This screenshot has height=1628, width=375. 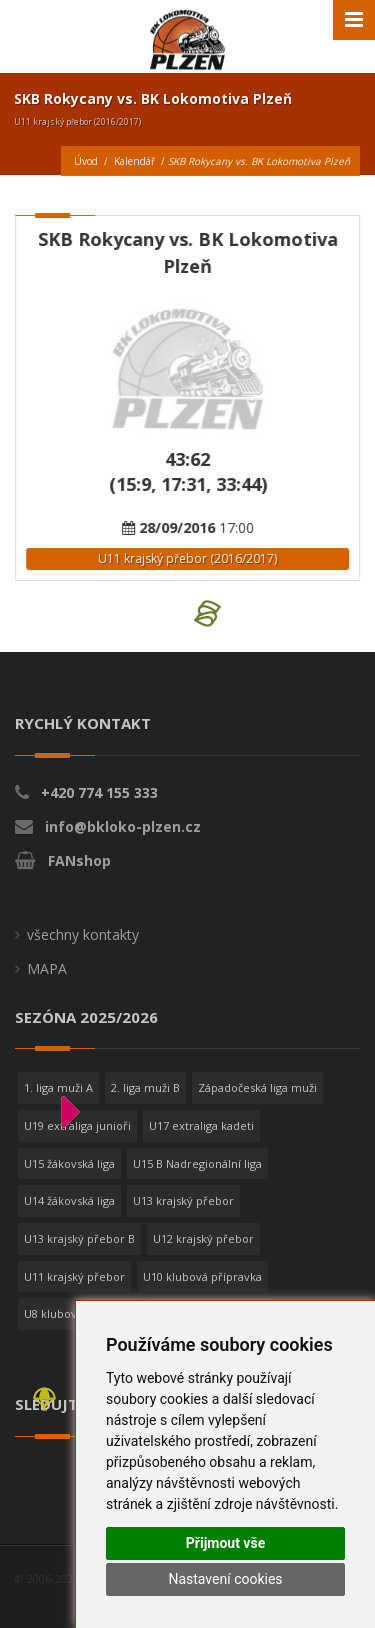 What do you see at coordinates (44, 1399) in the screenshot?
I see `access emergency or backup features` at bounding box center [44, 1399].